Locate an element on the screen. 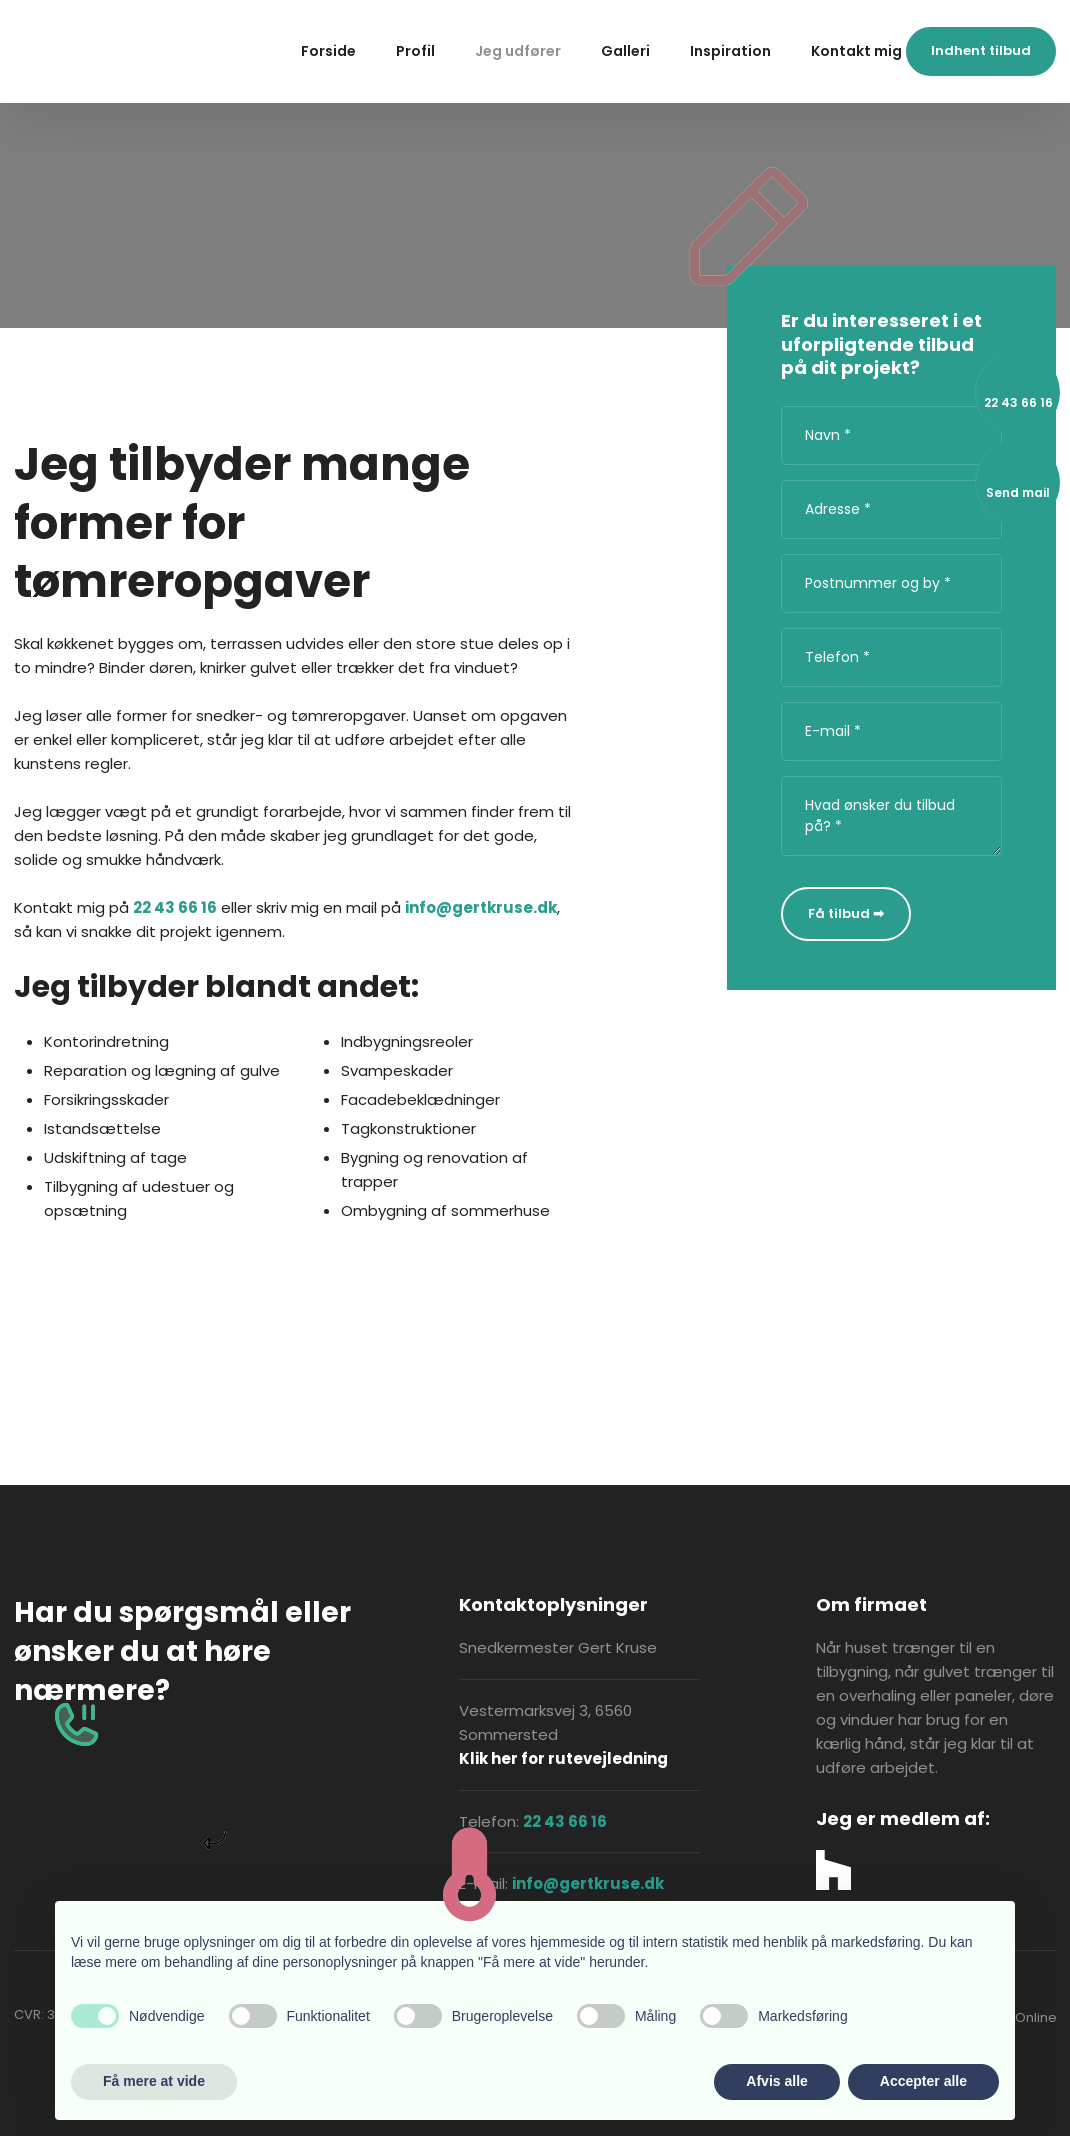 Image resolution: width=1070 pixels, height=2136 pixels. edit content or text is located at coordinates (746, 228).